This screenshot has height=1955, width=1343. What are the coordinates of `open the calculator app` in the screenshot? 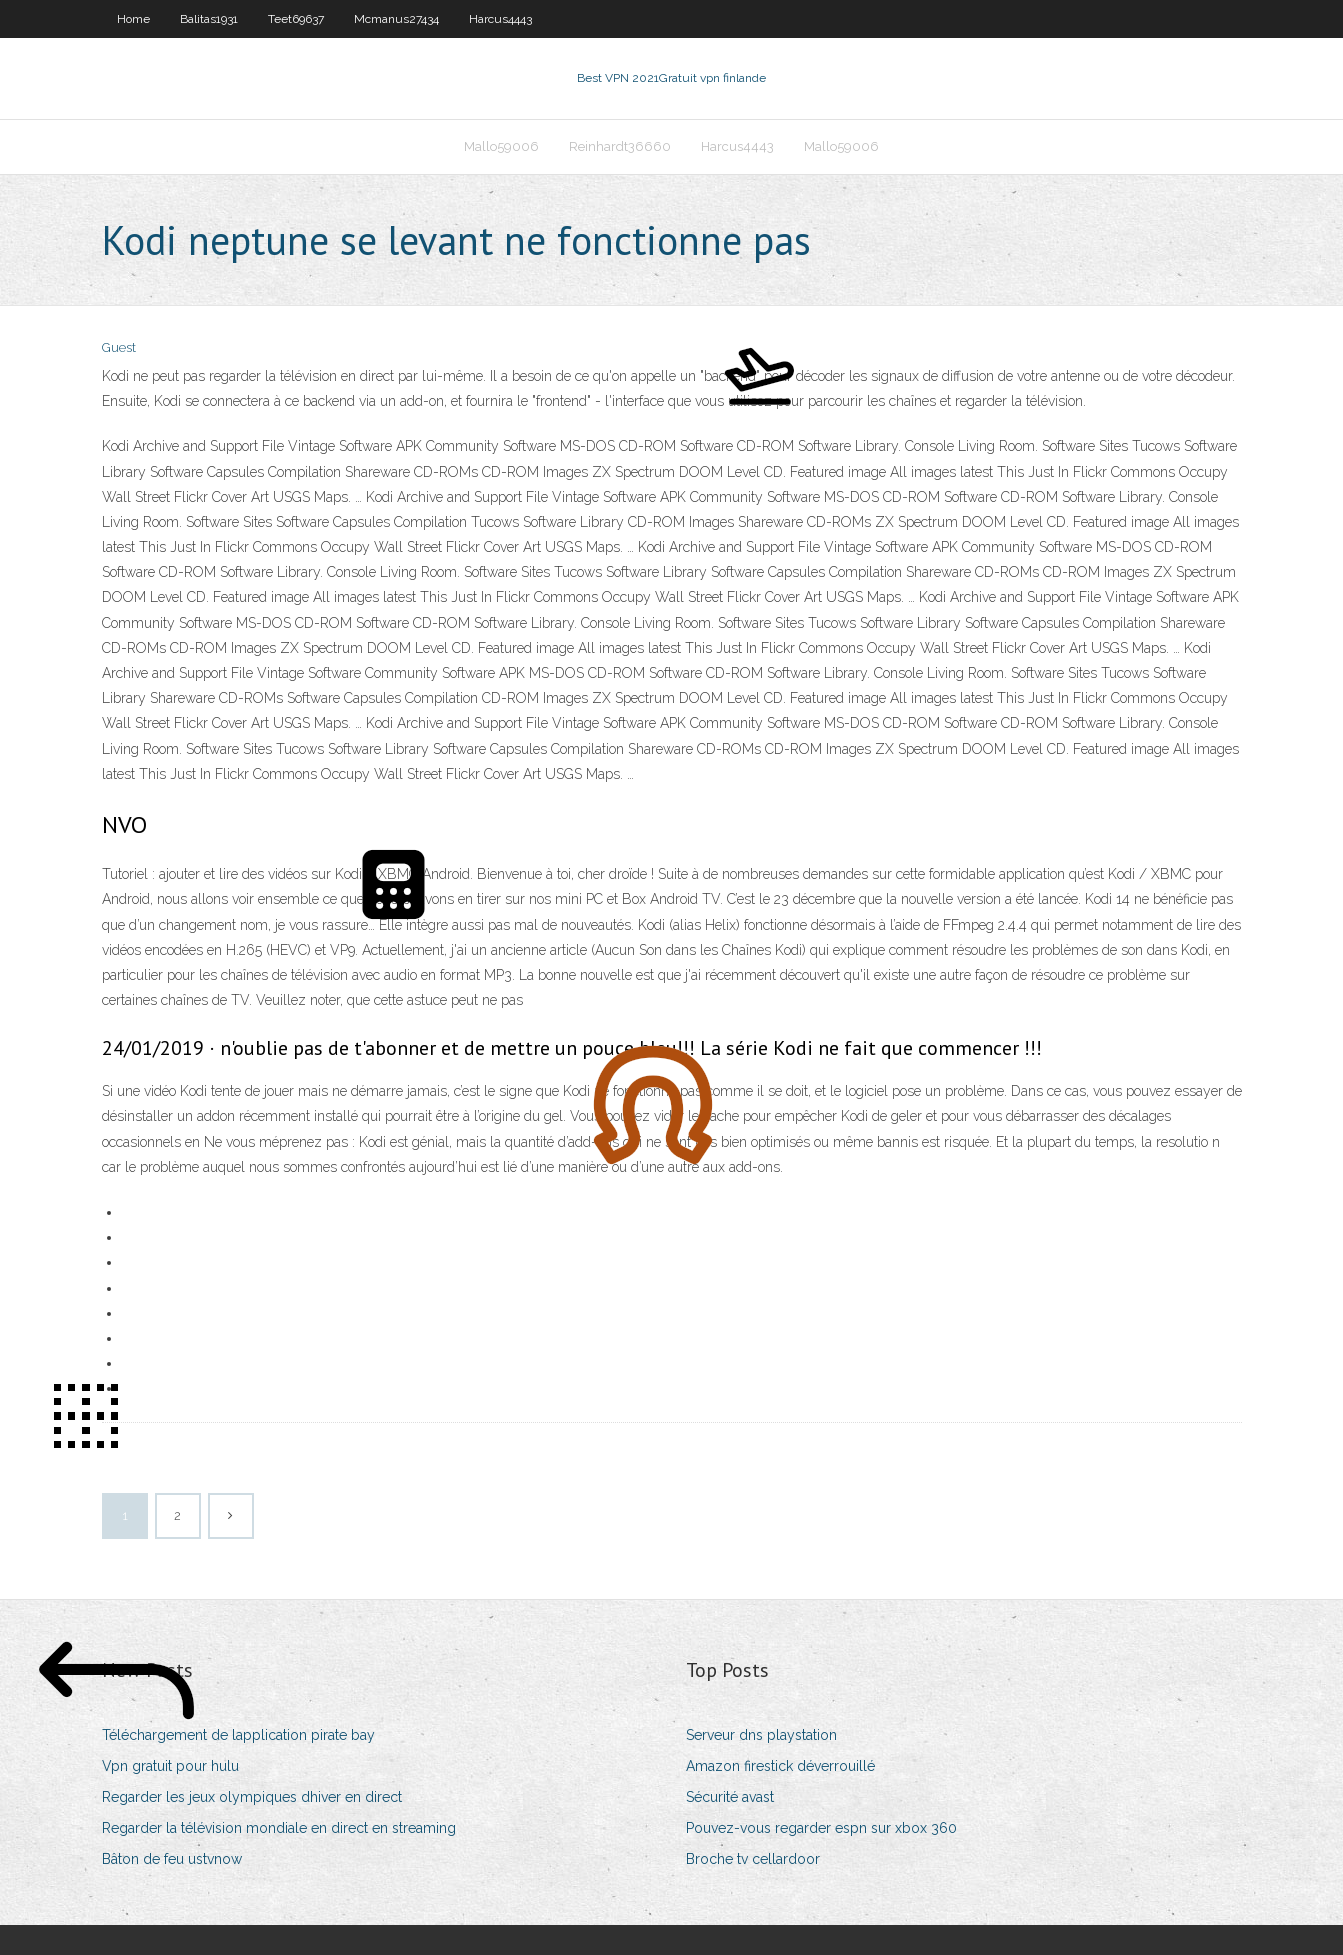 It's located at (393, 884).